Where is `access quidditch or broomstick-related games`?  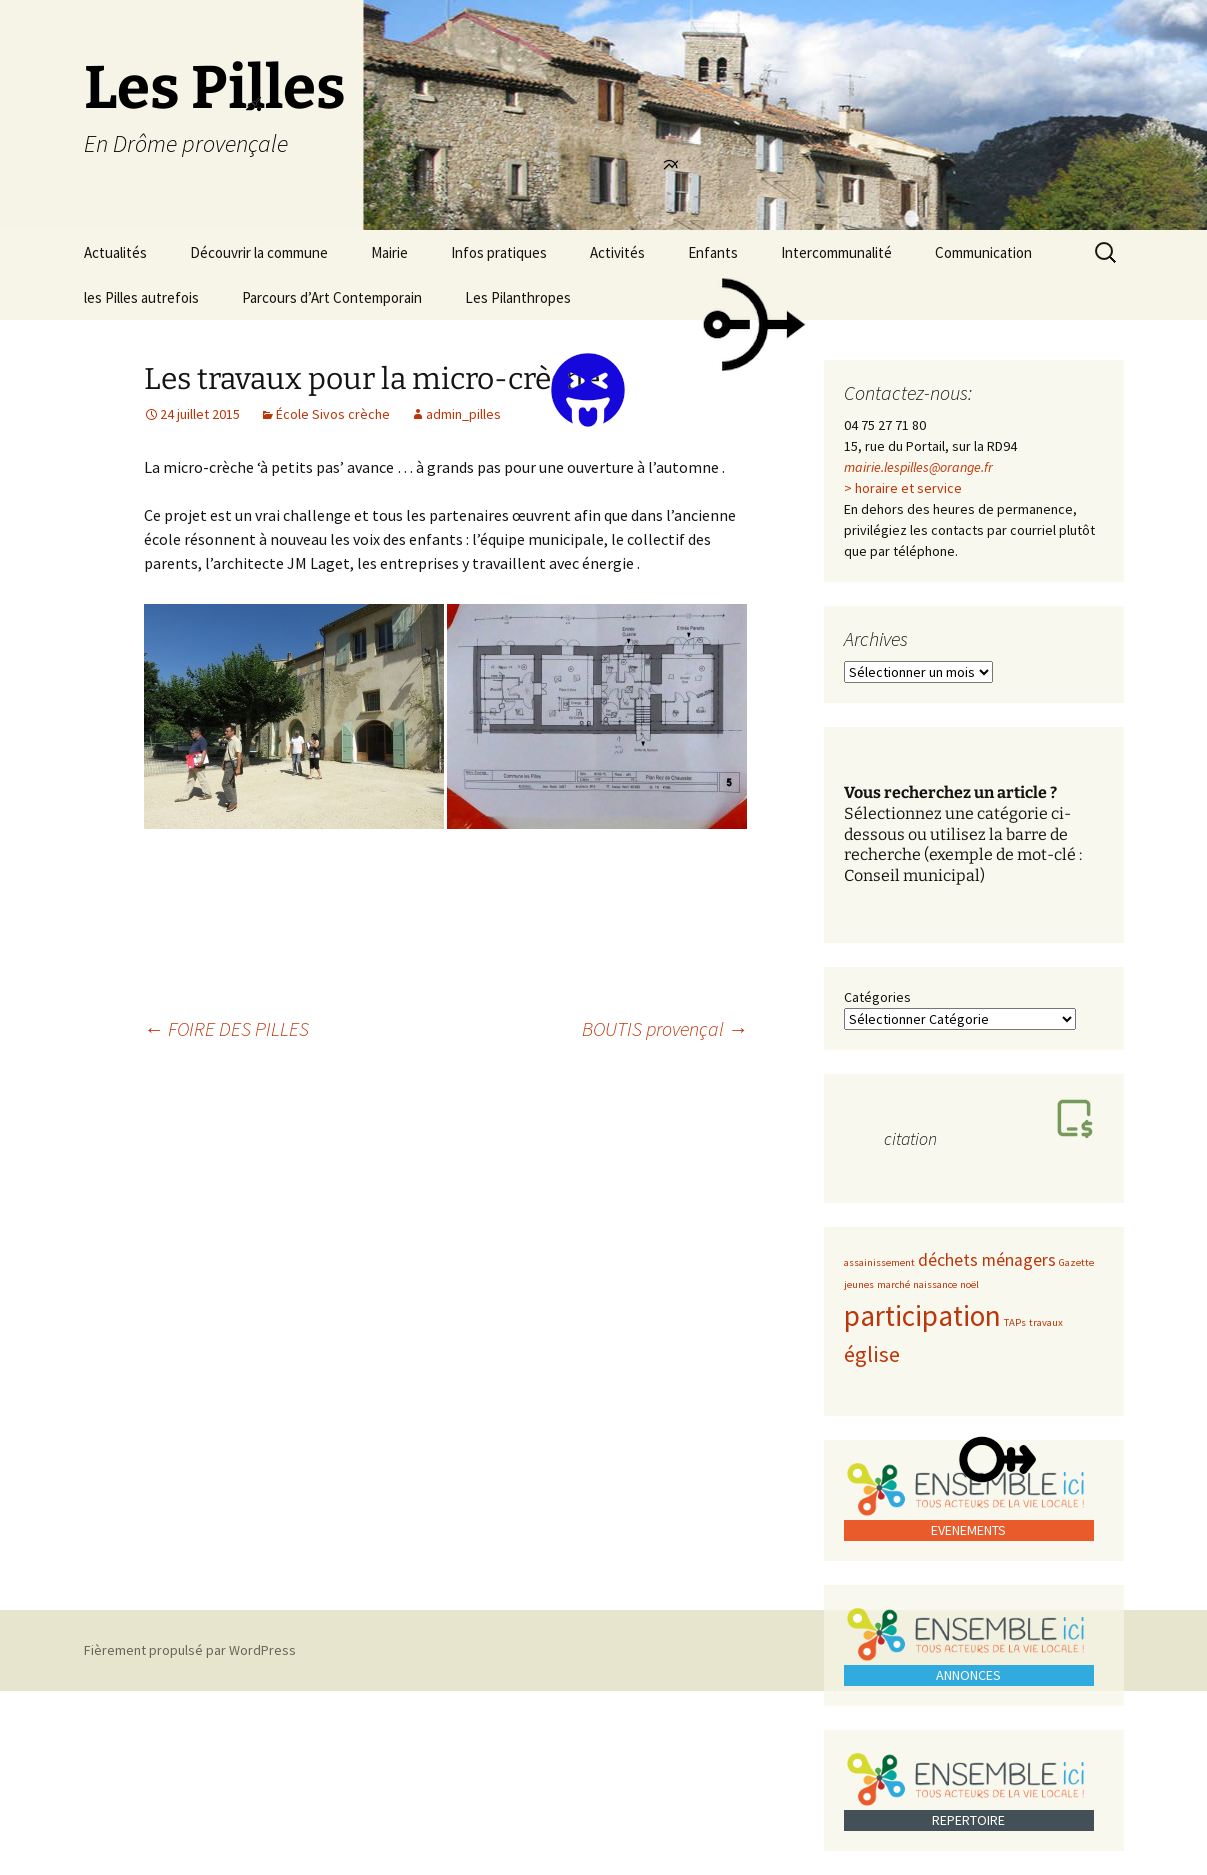
access quidditch or broomstick-related games is located at coordinates (253, 103).